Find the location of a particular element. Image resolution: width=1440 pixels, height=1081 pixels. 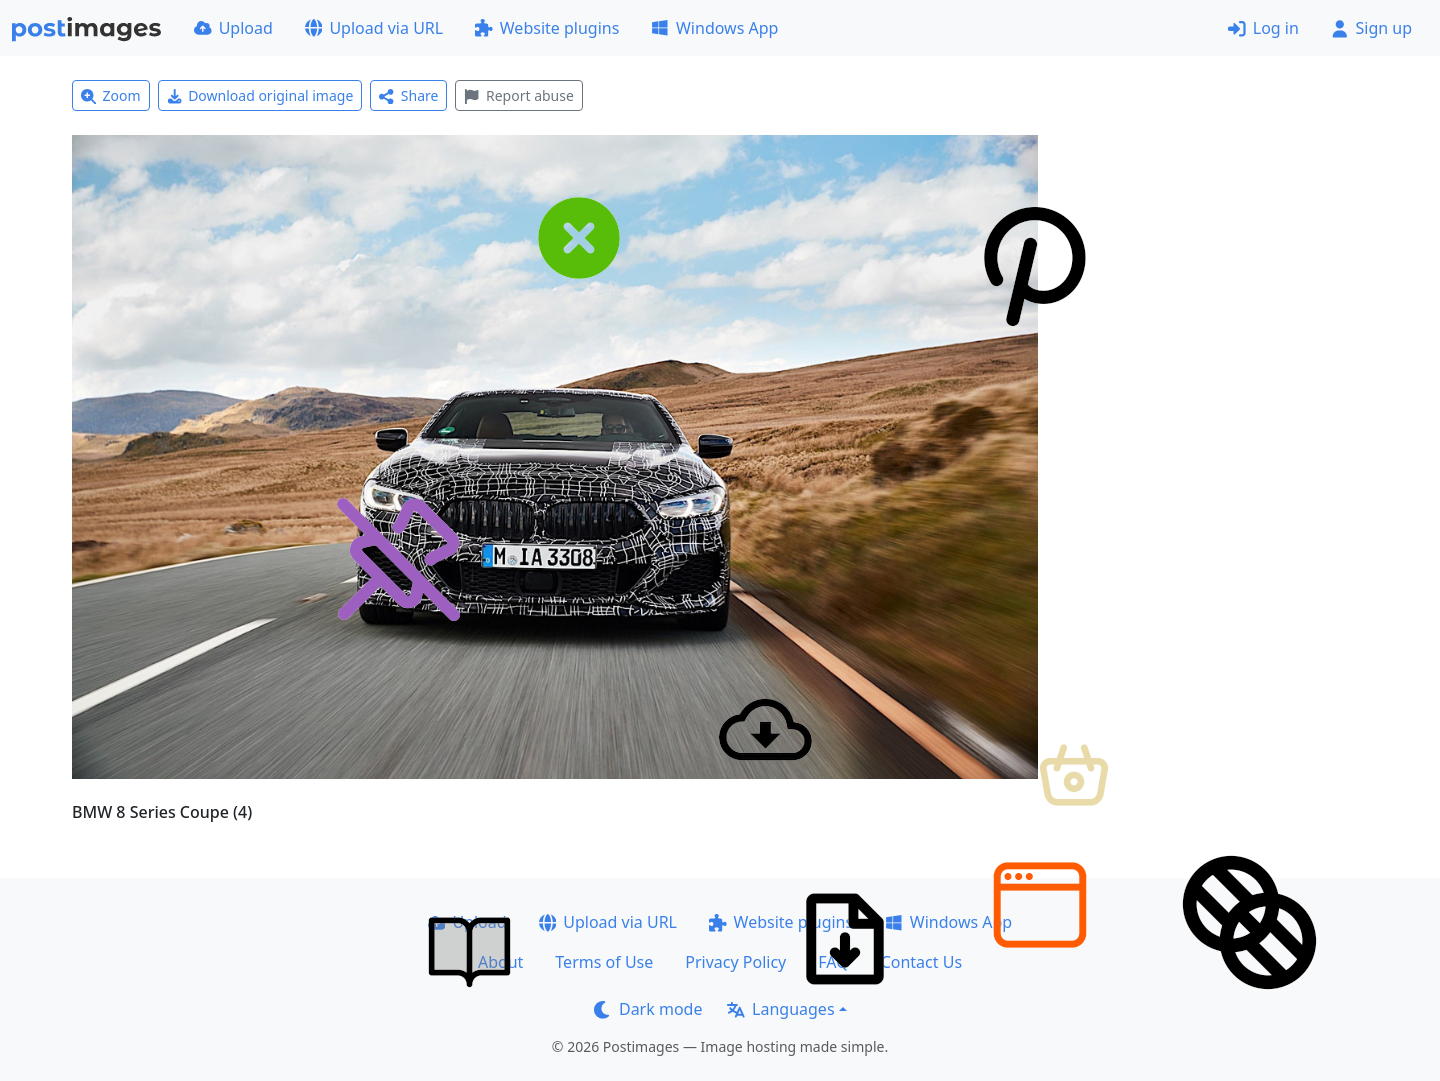

close or dismiss a dialog is located at coordinates (579, 238).